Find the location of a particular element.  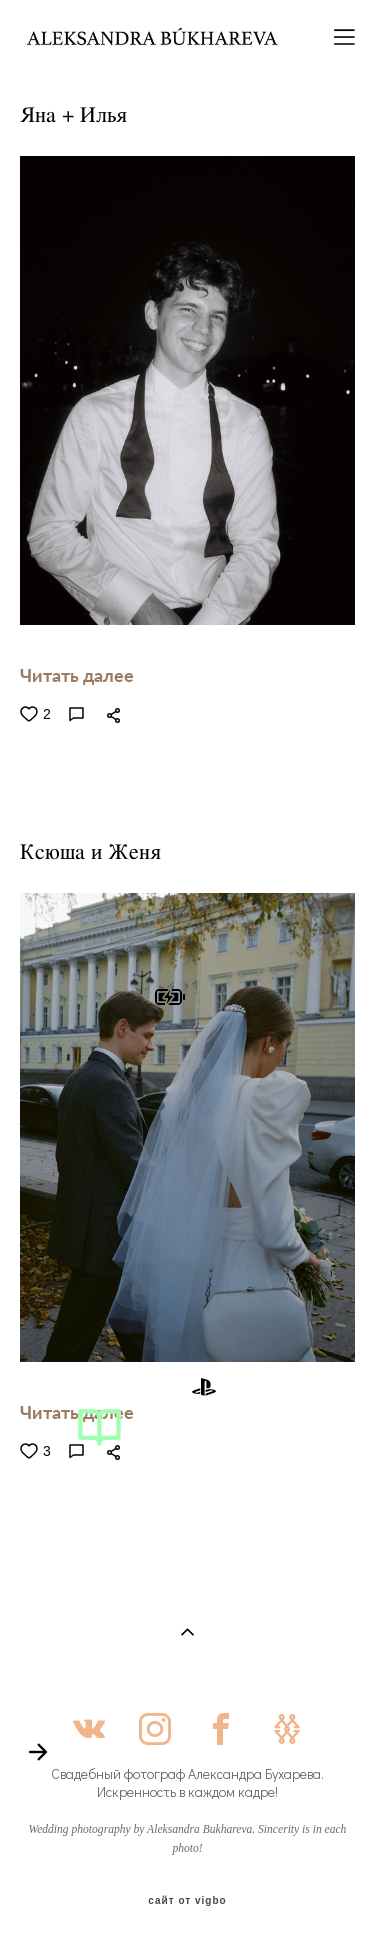

navigate to the next item or screen is located at coordinates (38, 1752).